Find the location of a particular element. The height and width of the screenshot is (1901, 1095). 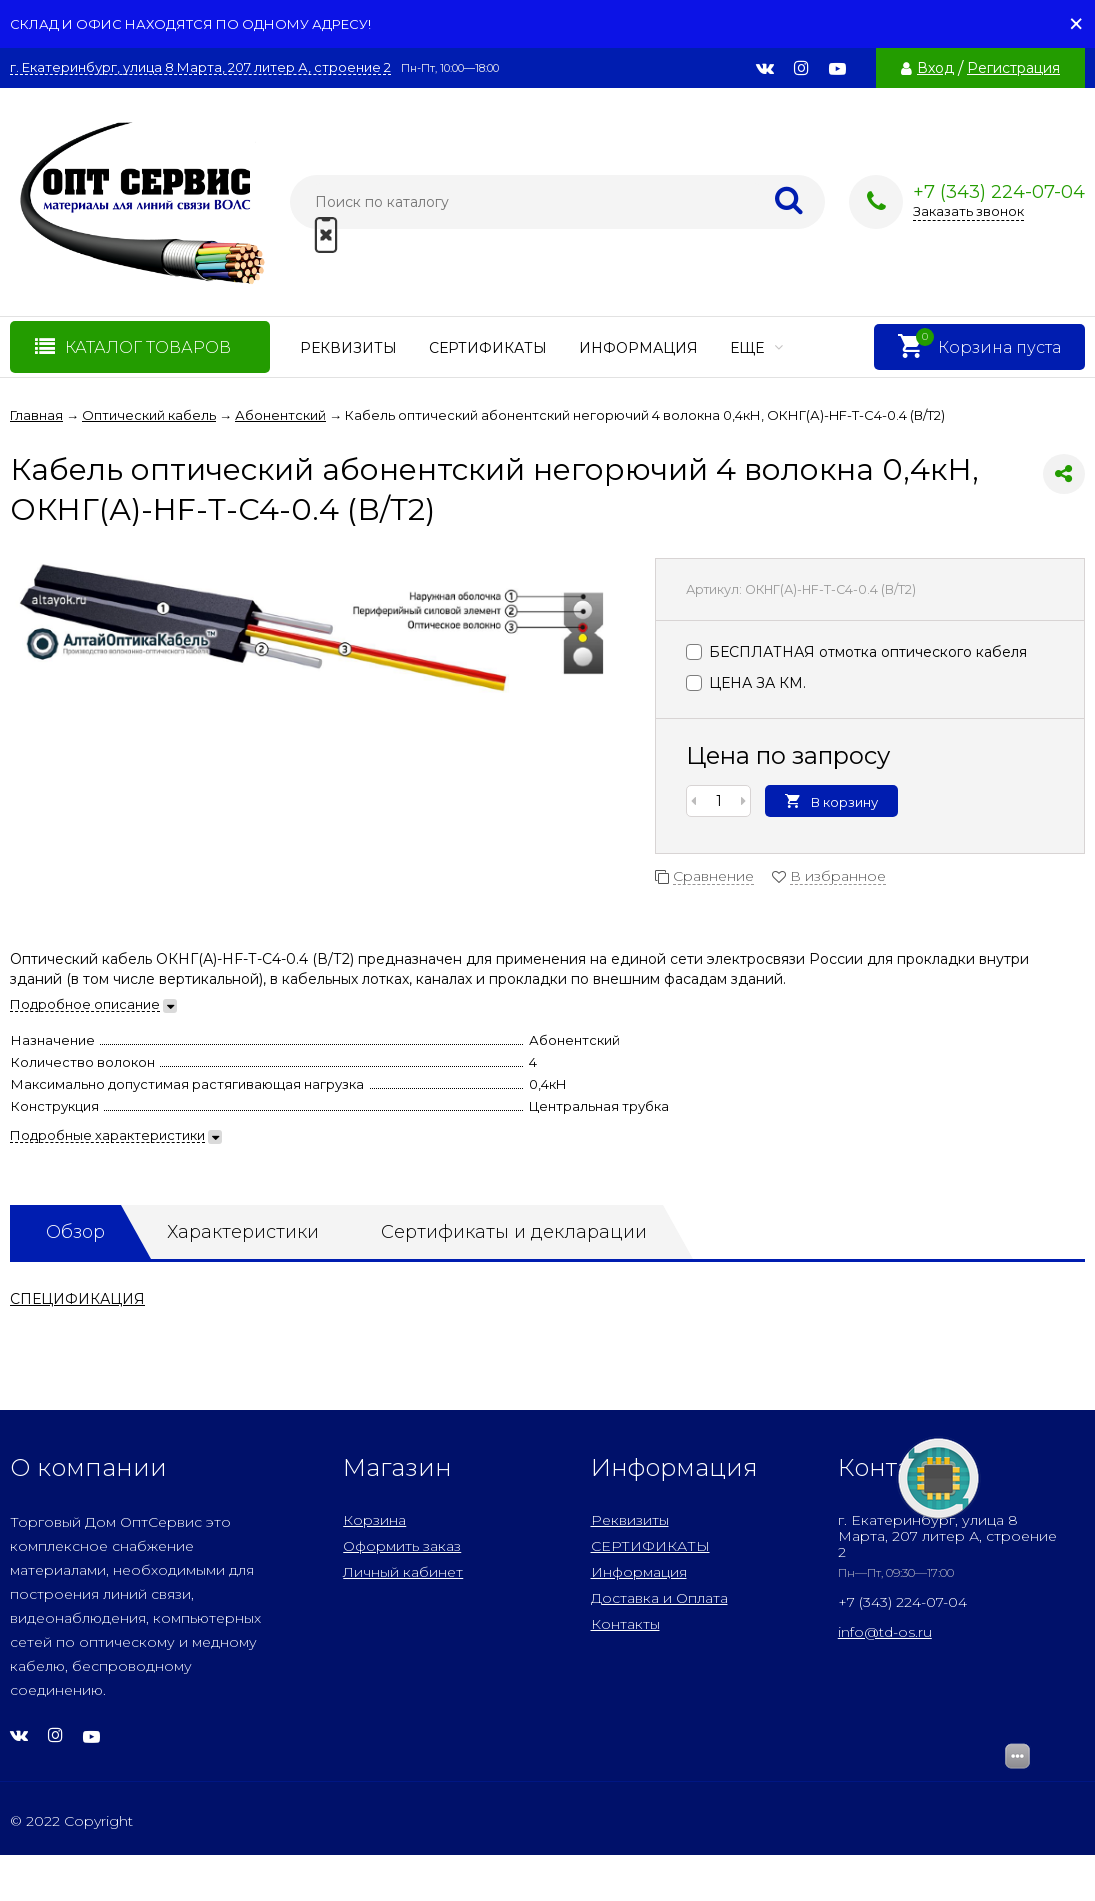

access system driver settings is located at coordinates (938, 1478).